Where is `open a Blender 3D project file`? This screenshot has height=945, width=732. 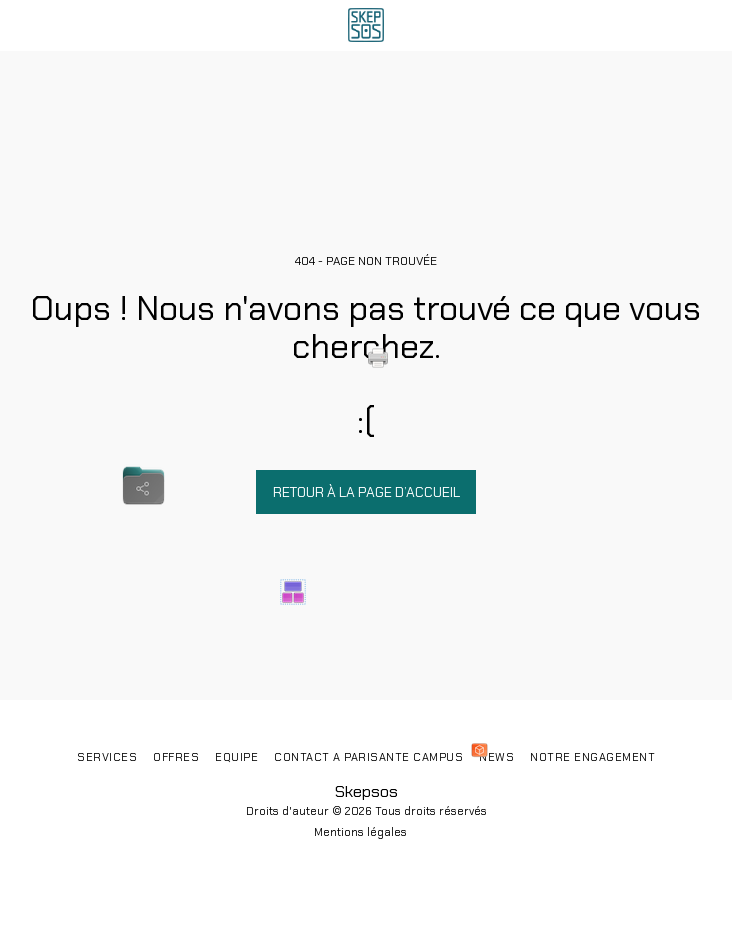
open a Blender 3D project file is located at coordinates (479, 749).